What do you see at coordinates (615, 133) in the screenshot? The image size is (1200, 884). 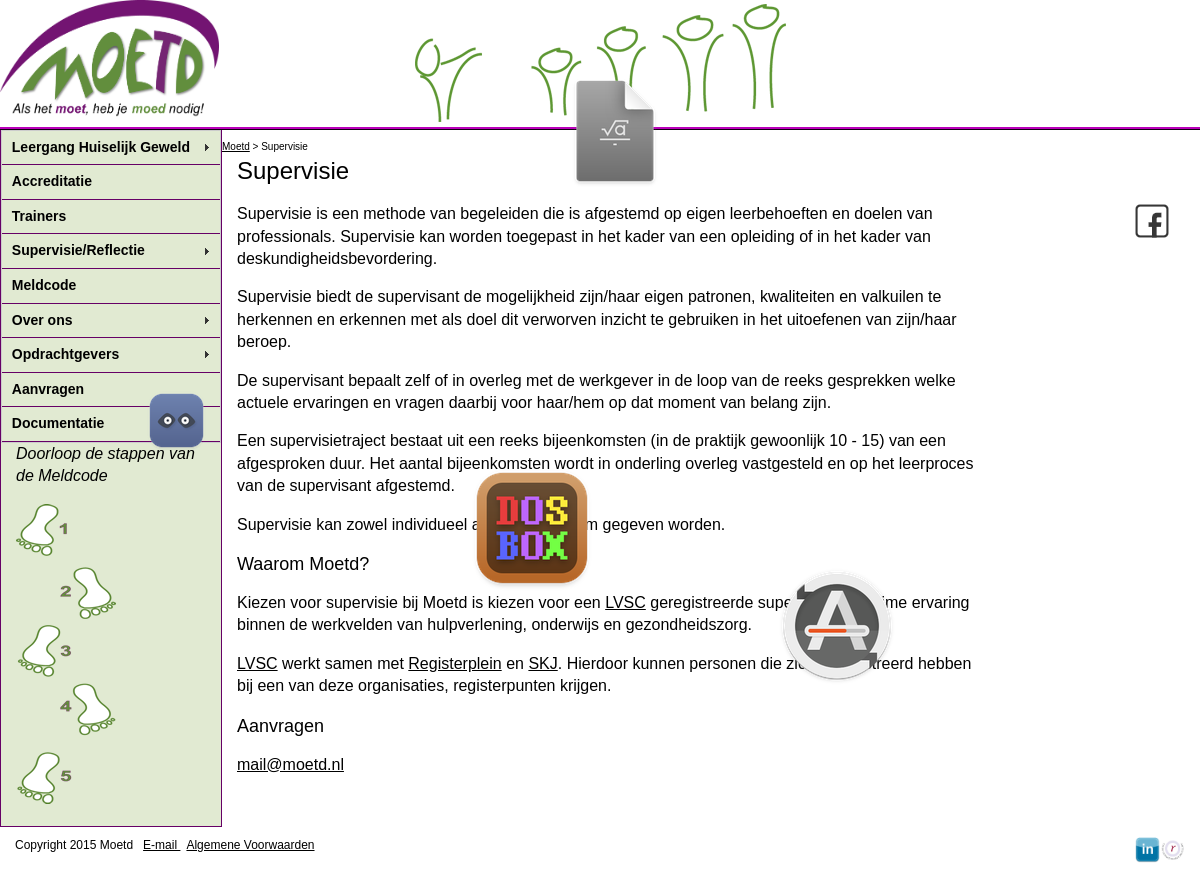 I see `open an opendocument formula file` at bounding box center [615, 133].